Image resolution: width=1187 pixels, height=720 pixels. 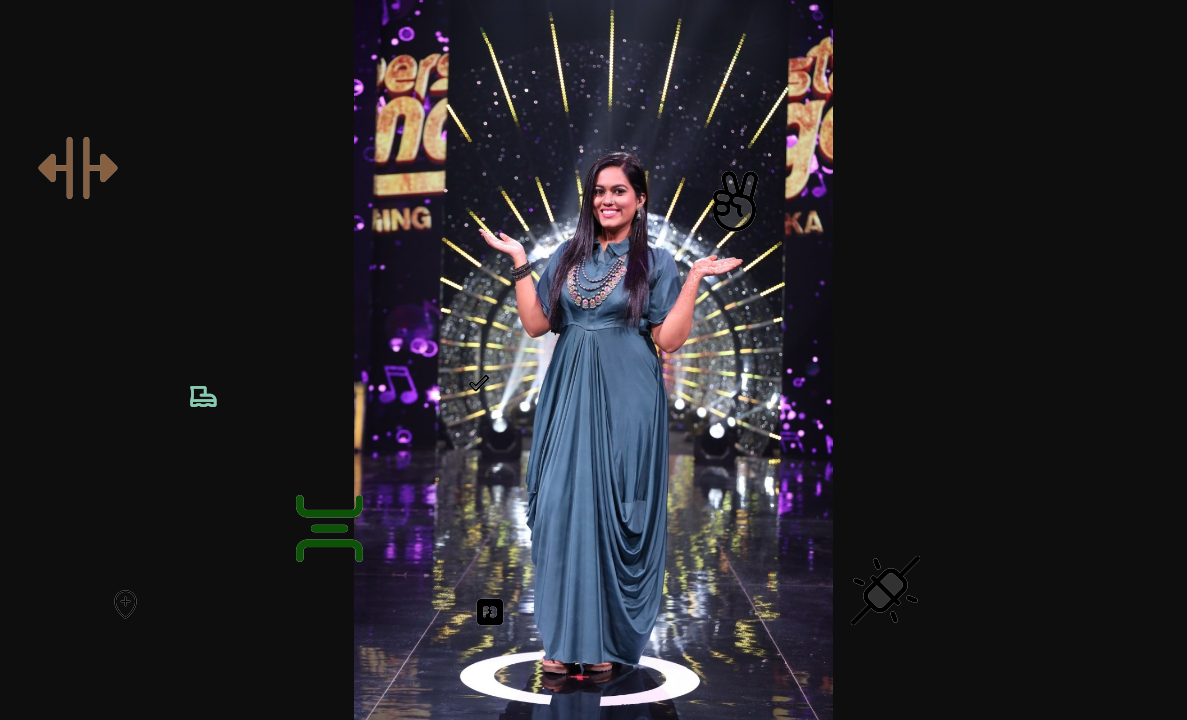 I want to click on keyboard shortcut indicator for F3 function key, so click(x=490, y=612).